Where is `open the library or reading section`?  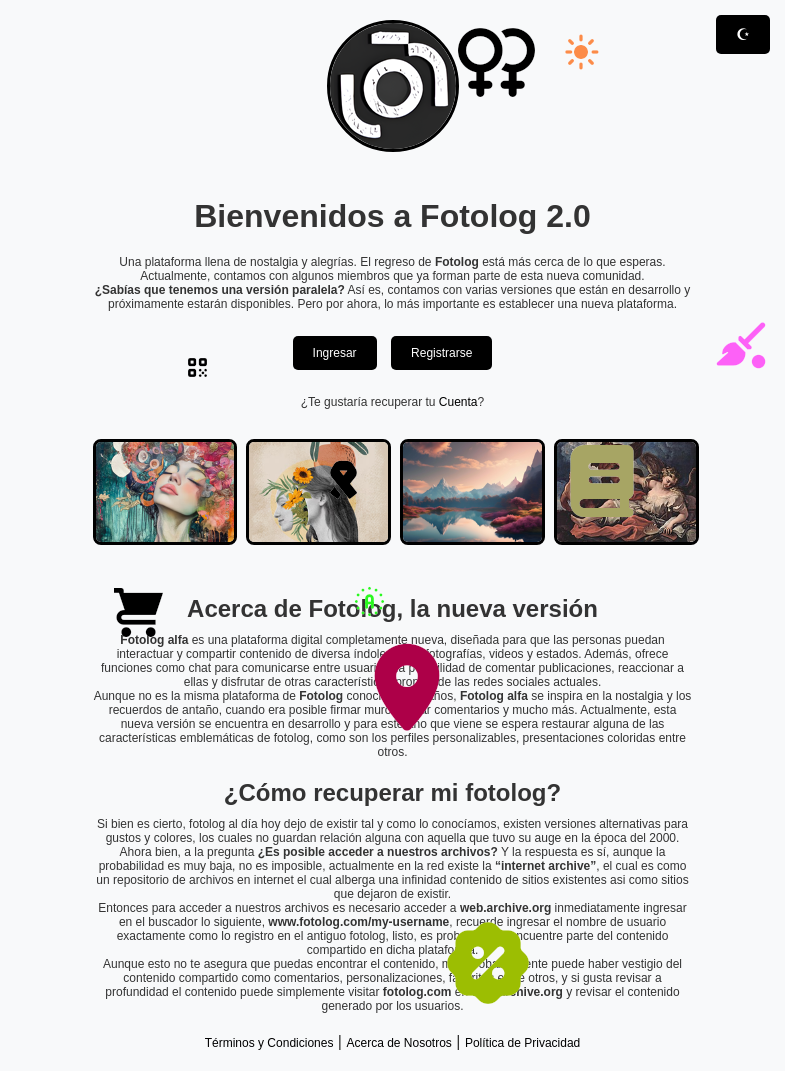 open the library or reading section is located at coordinates (602, 481).